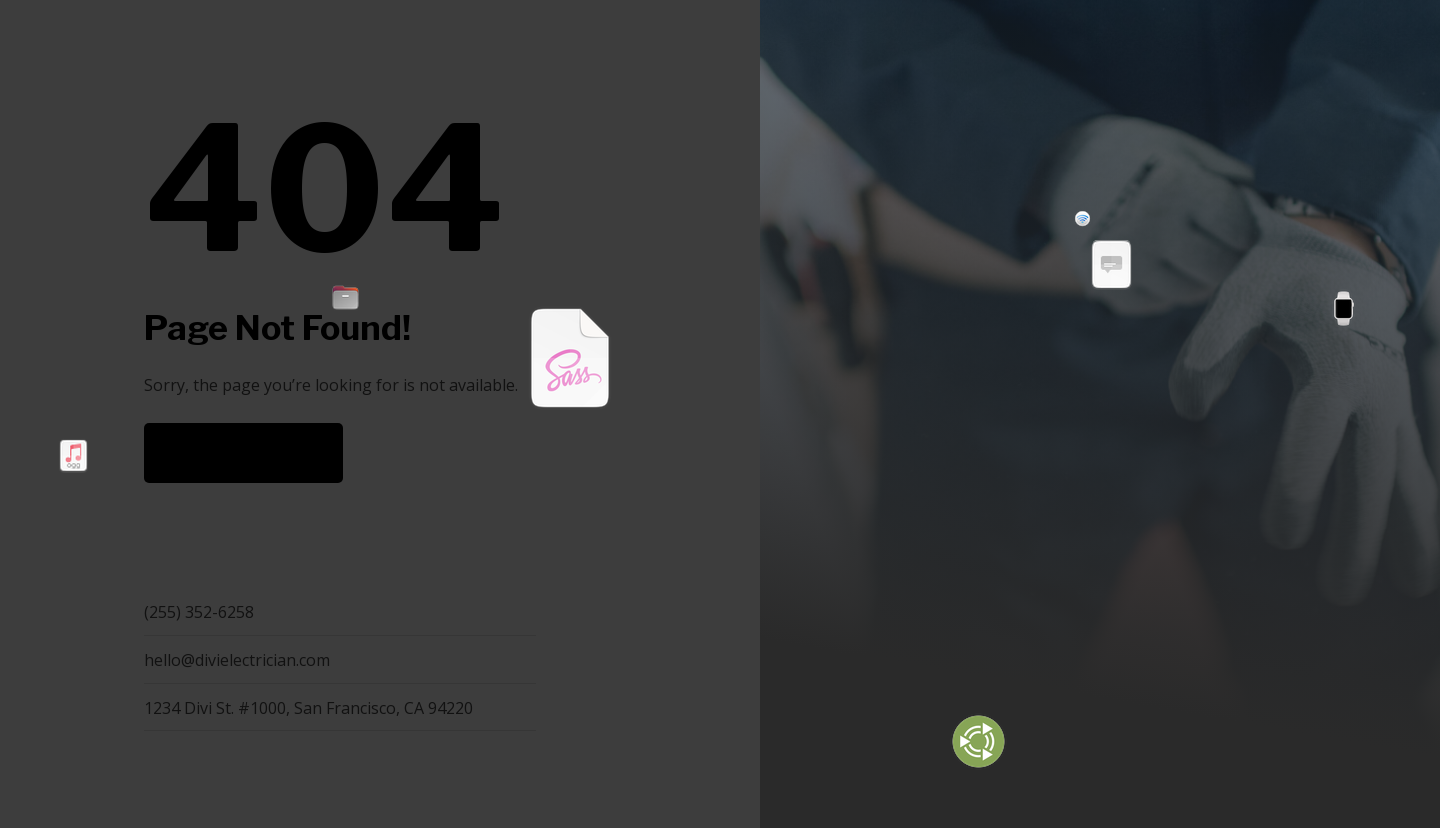 The height and width of the screenshot is (828, 1440). Describe the element at coordinates (1111, 264) in the screenshot. I see `a microdvd subtitle file` at that location.